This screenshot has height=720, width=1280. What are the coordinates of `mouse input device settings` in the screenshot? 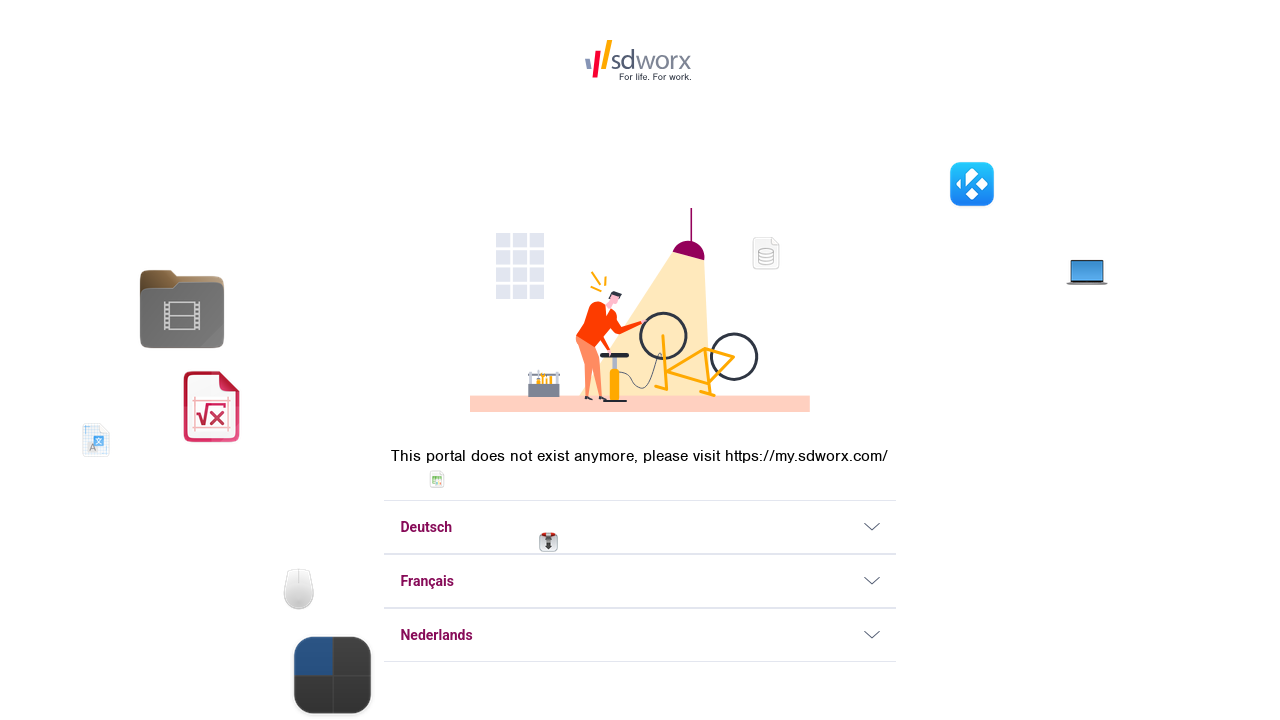 It's located at (299, 589).